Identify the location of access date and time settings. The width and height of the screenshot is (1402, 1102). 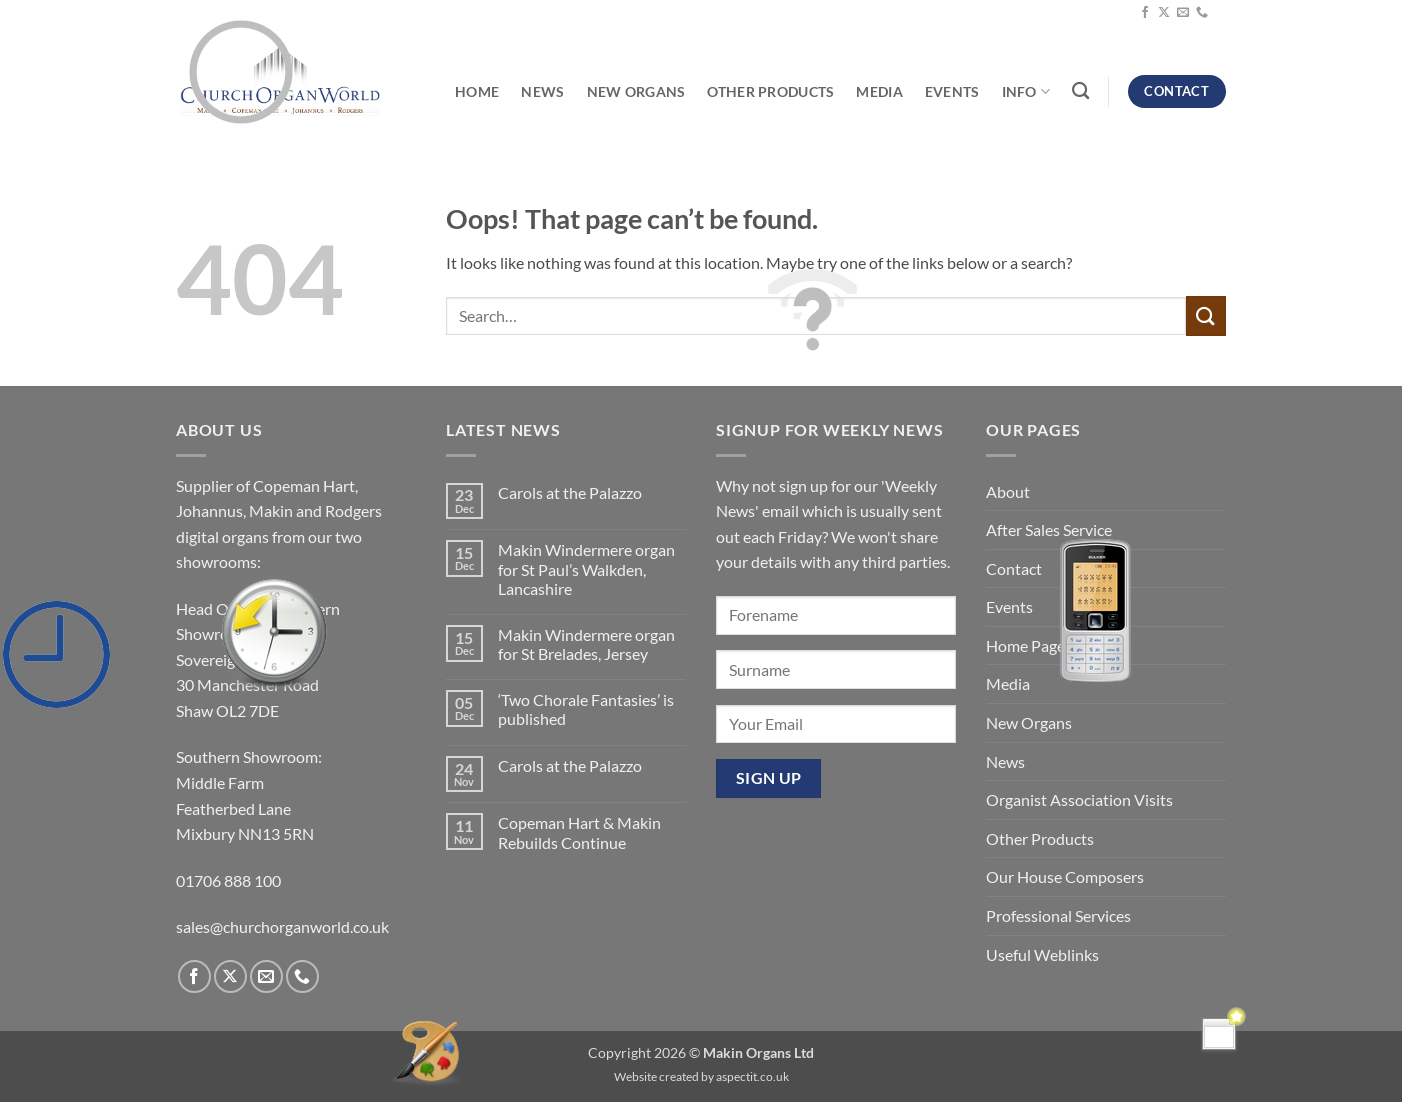
(56, 654).